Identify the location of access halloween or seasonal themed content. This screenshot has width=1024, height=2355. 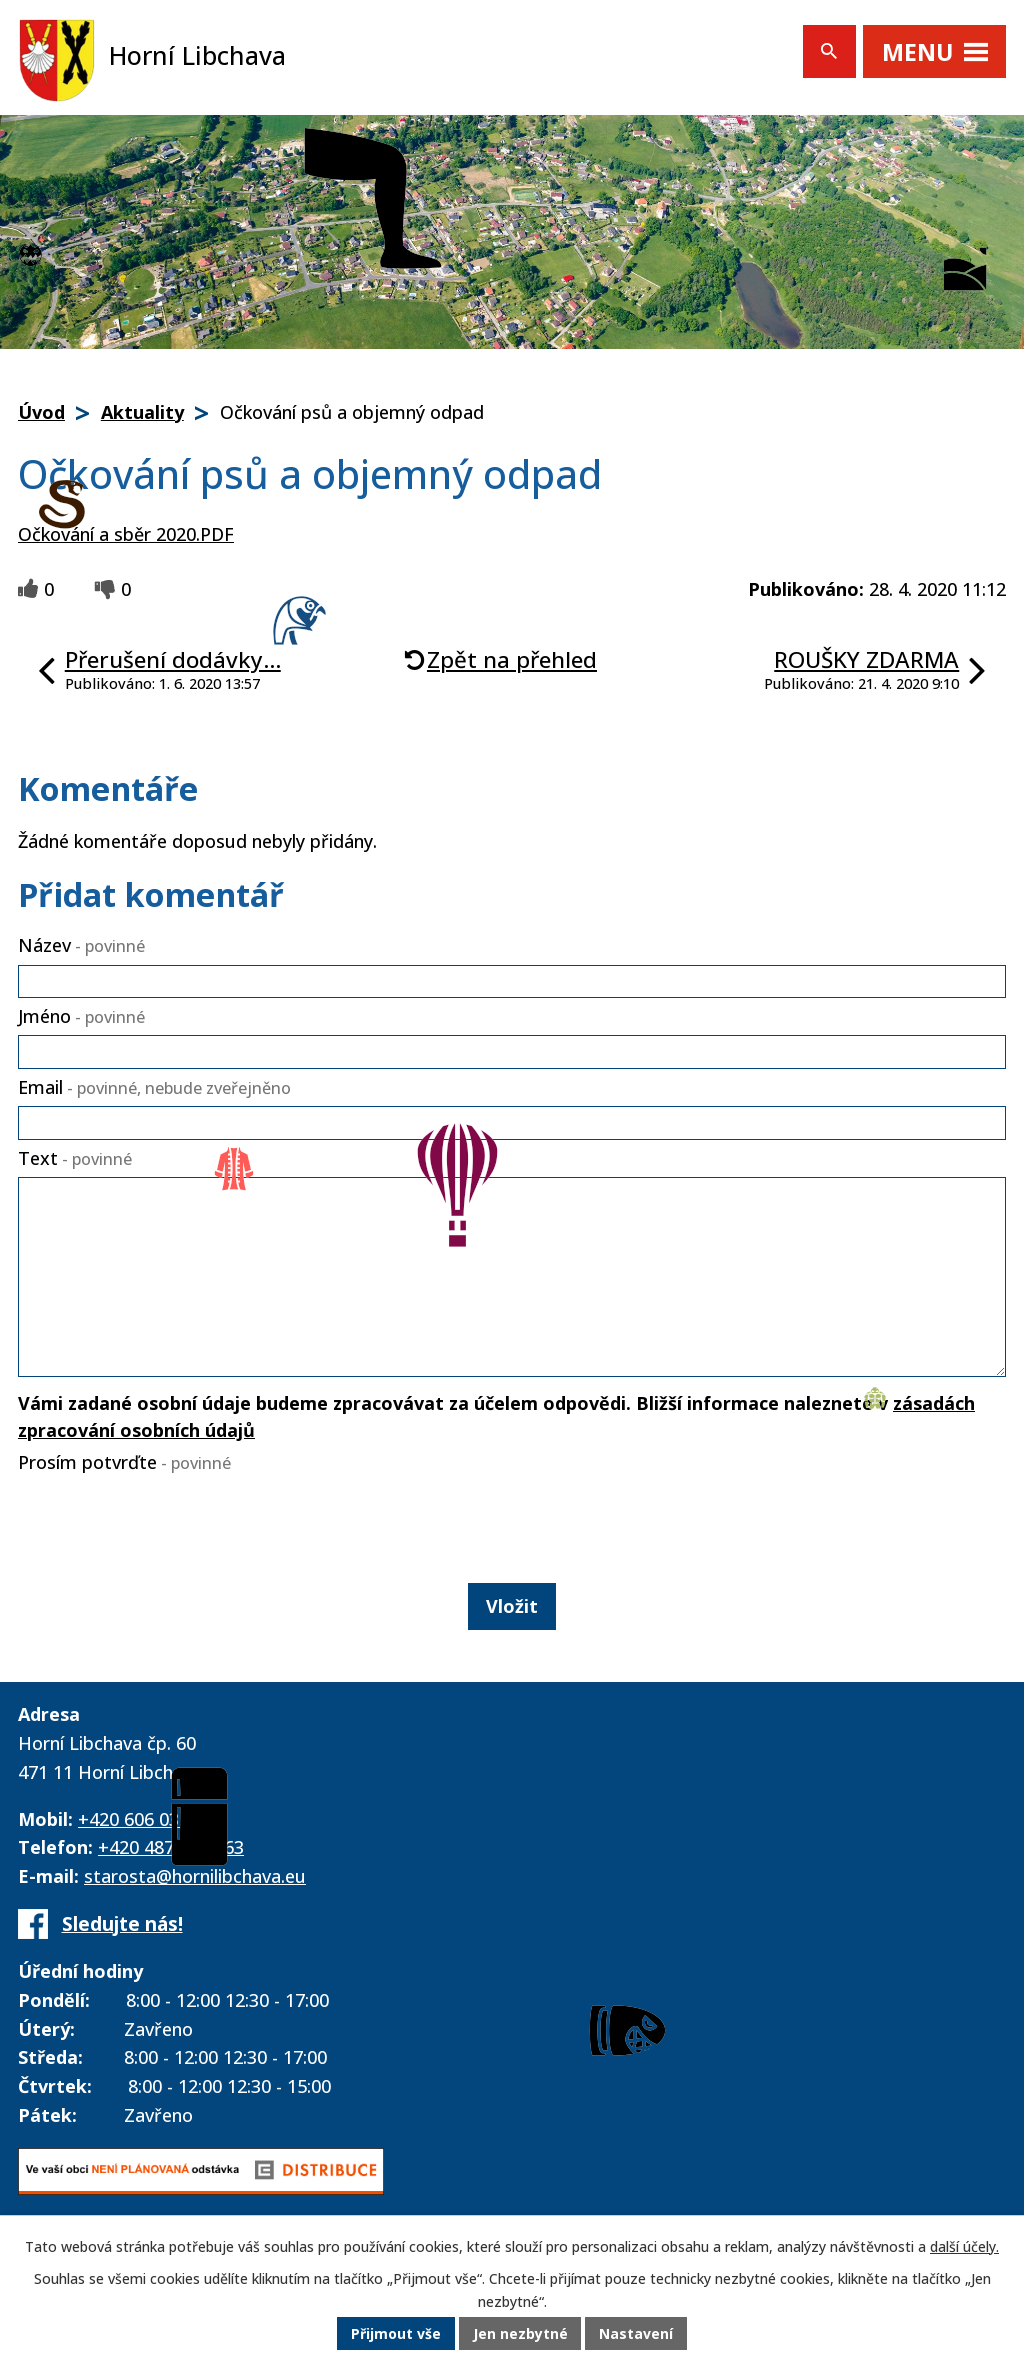
(30, 255).